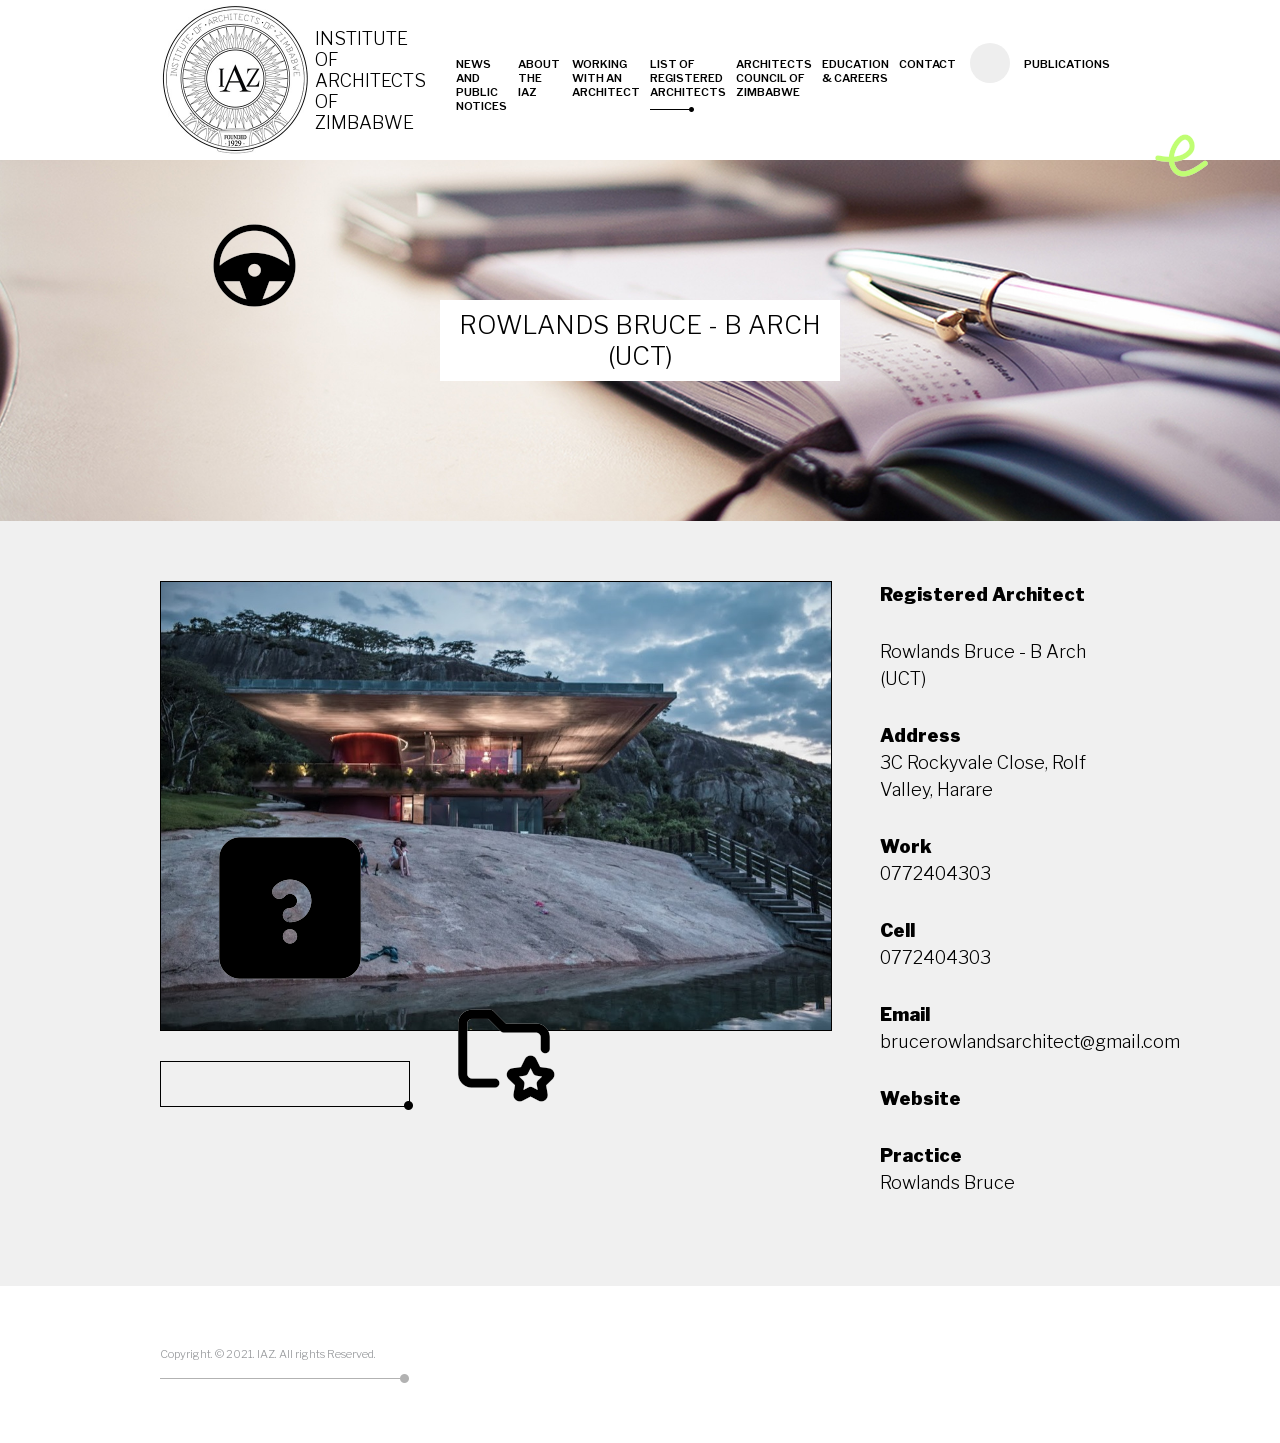 Image resolution: width=1280 pixels, height=1443 pixels. Describe the element at coordinates (290, 908) in the screenshot. I see `access help or support` at that location.